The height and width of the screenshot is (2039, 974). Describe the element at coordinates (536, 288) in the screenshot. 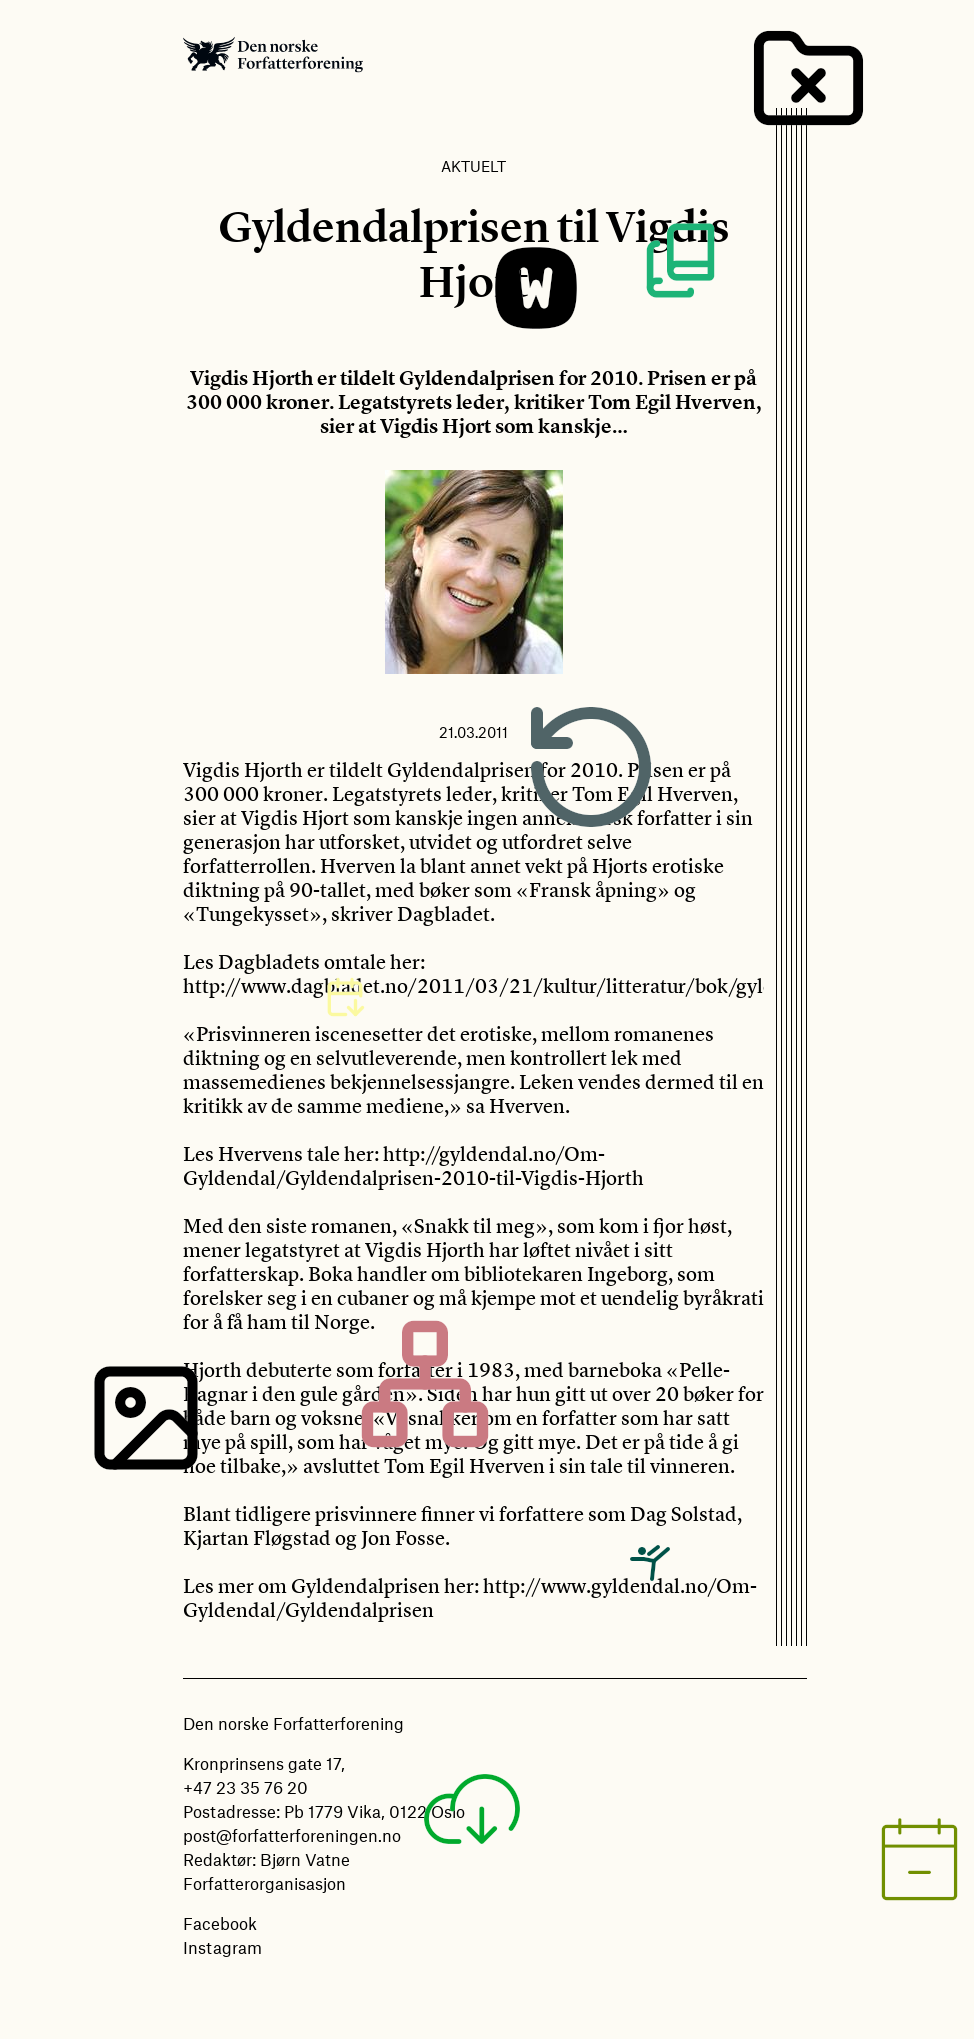

I see `app icon for a service or brand starting with "W"` at that location.